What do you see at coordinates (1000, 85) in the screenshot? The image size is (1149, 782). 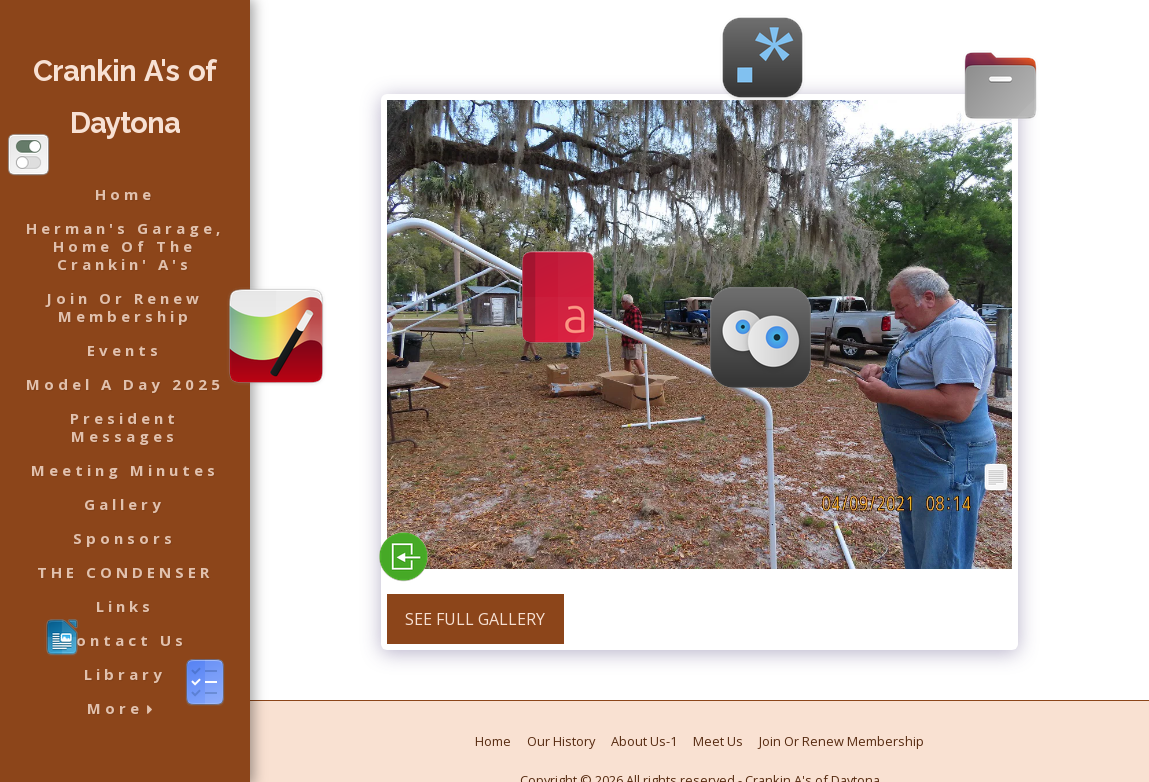 I see `open the file manager application` at bounding box center [1000, 85].